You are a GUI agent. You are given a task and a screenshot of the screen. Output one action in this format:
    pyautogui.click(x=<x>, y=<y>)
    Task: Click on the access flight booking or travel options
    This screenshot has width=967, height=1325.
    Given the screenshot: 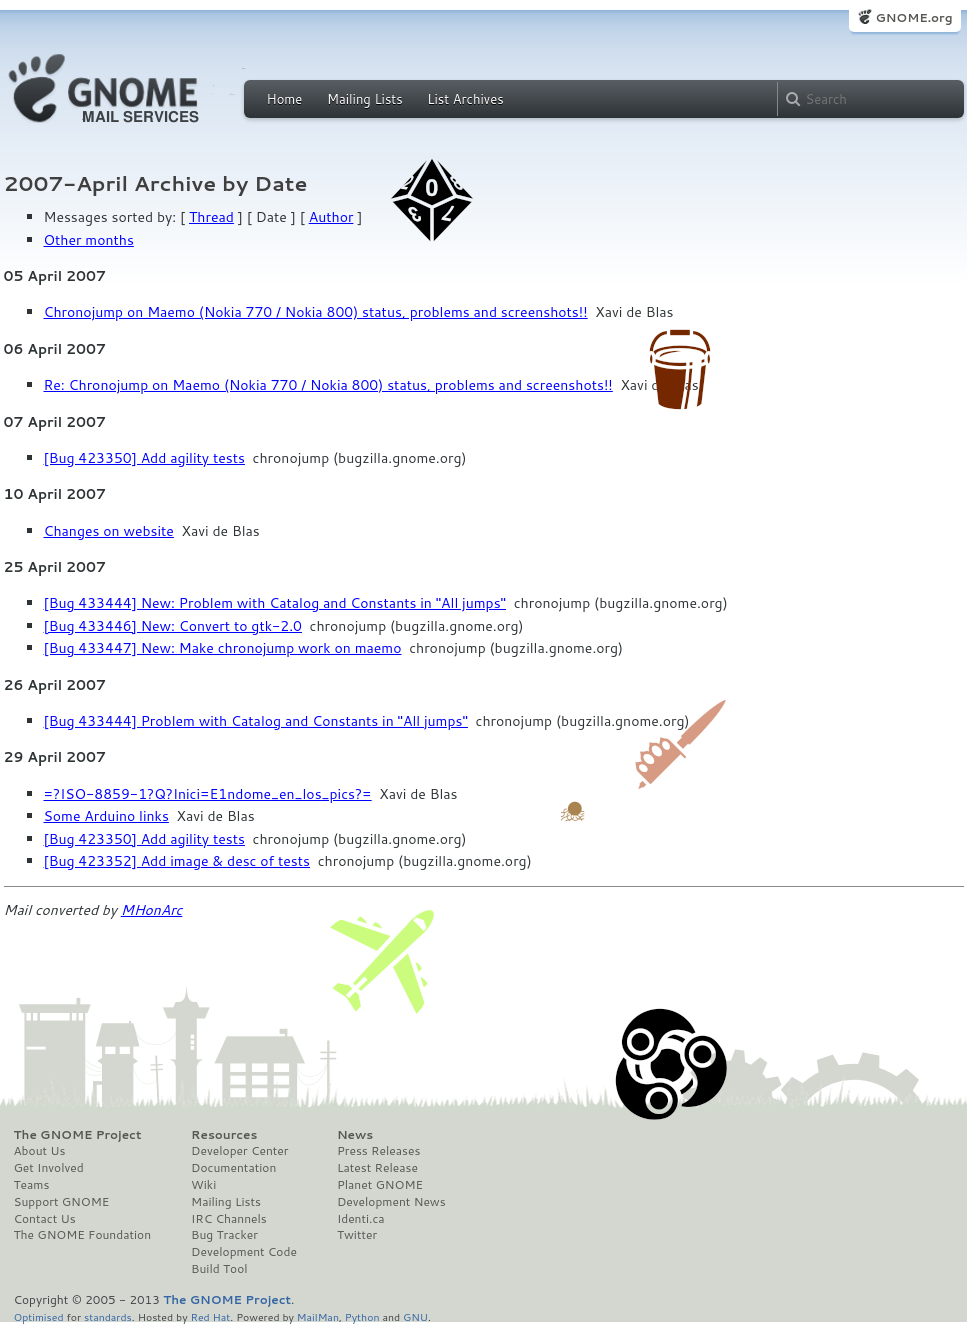 What is the action you would take?
    pyautogui.click(x=380, y=963)
    